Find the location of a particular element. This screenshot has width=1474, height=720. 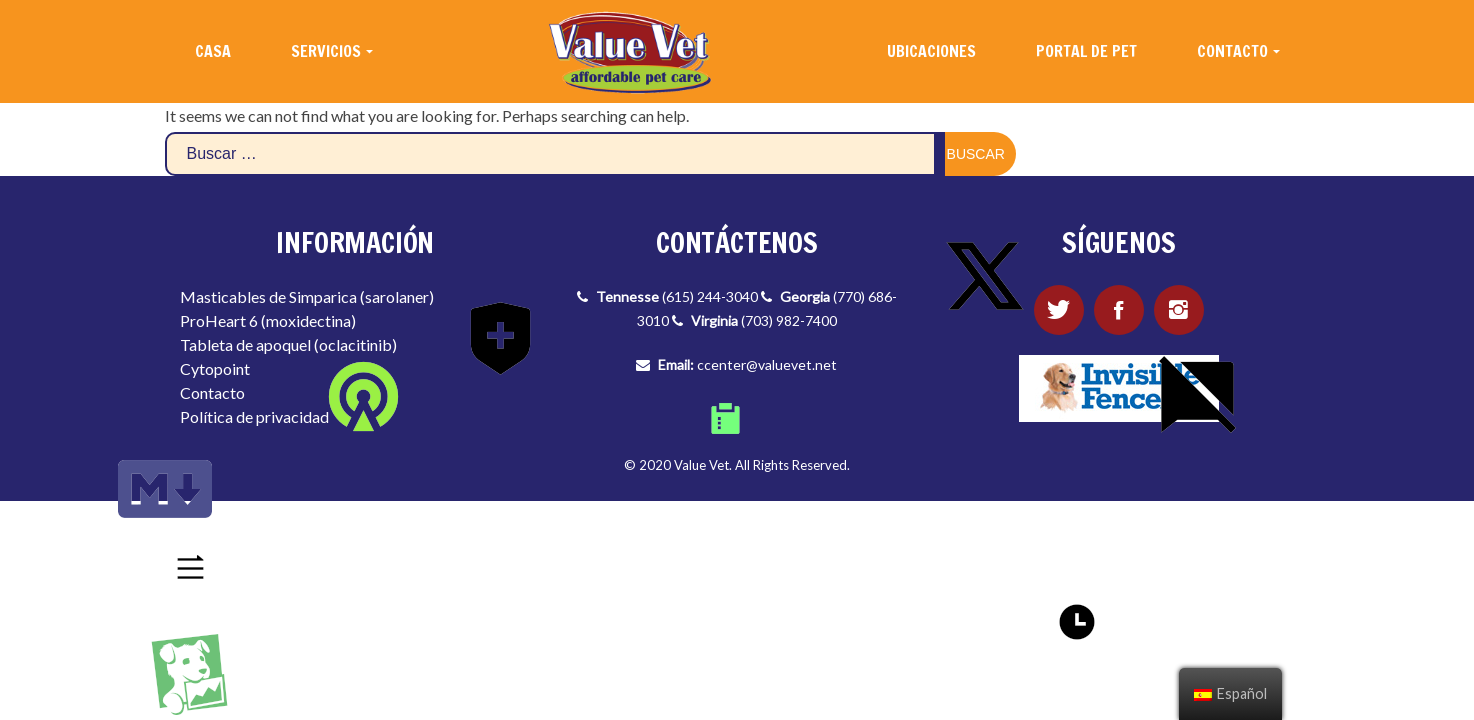

indicates health or medical protection status is located at coordinates (500, 338).